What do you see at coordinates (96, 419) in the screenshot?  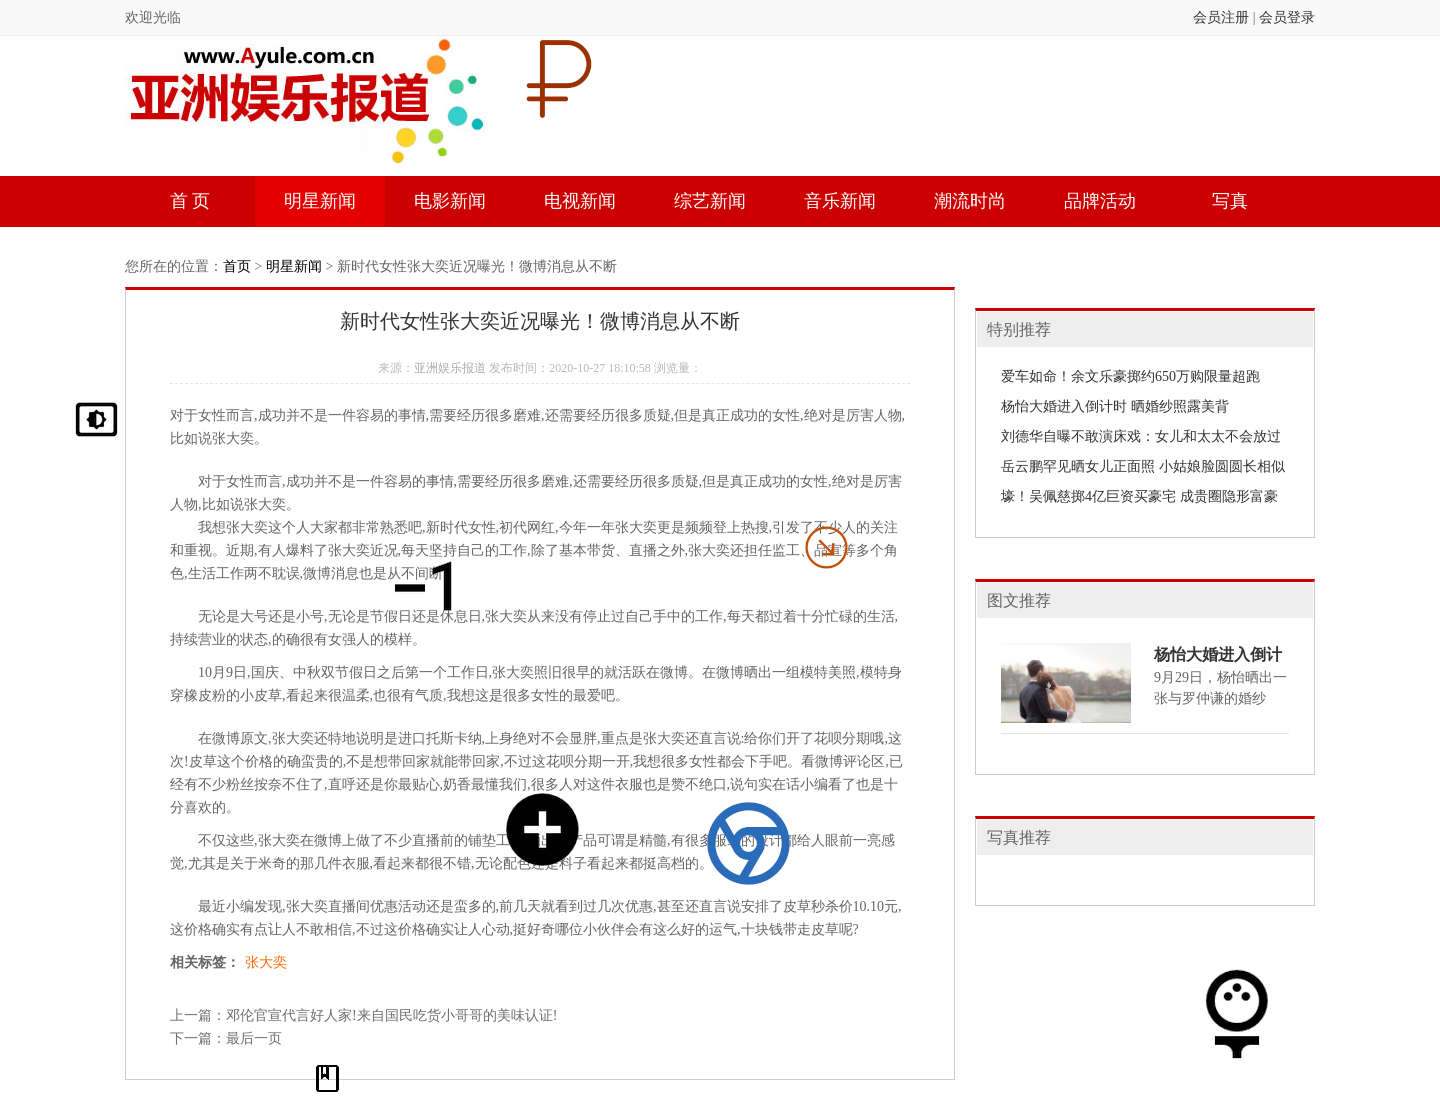 I see `adjust display brightness settings` at bounding box center [96, 419].